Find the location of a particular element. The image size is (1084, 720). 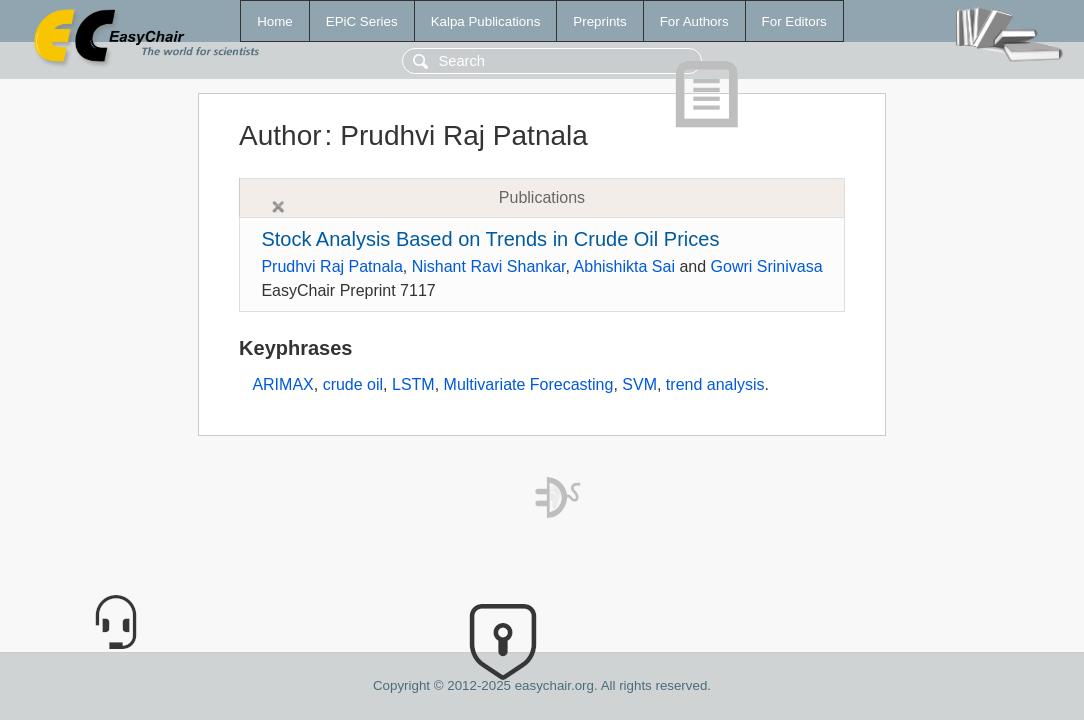

access online accounts settings is located at coordinates (558, 497).